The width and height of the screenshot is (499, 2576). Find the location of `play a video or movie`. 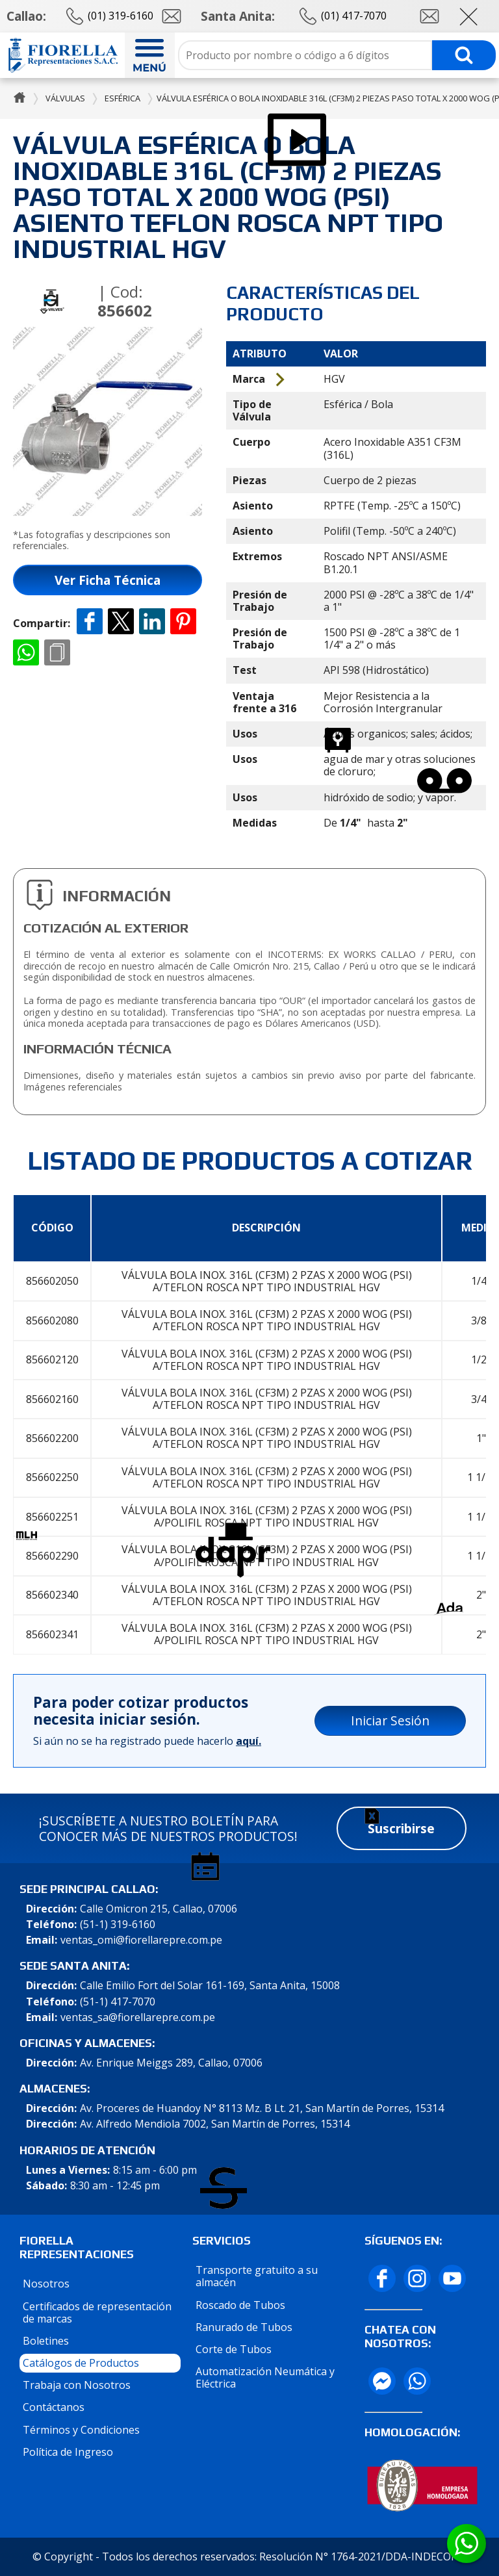

play a video or movie is located at coordinates (297, 140).